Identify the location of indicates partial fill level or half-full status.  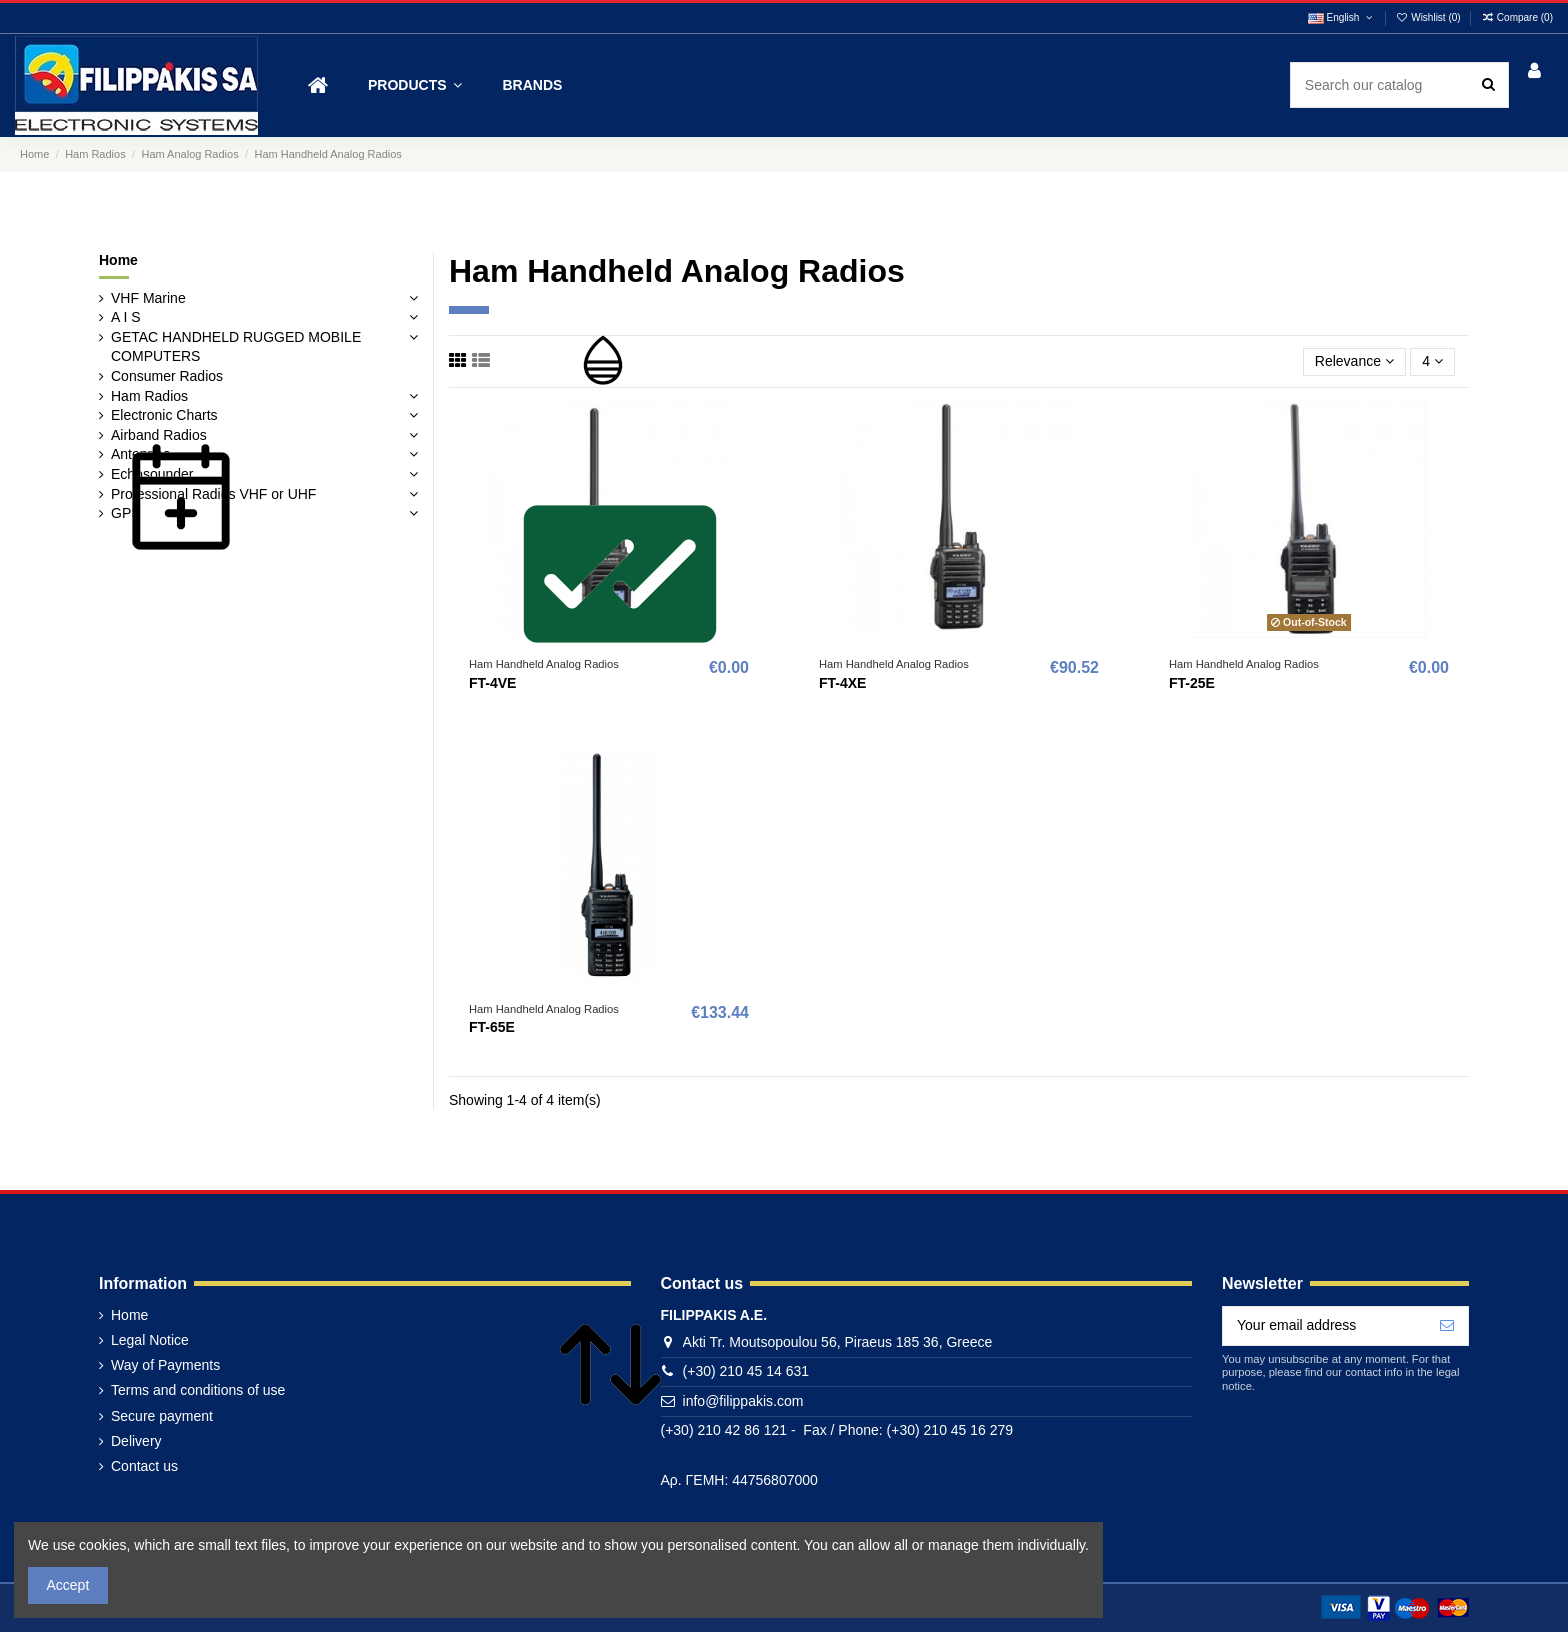
(603, 362).